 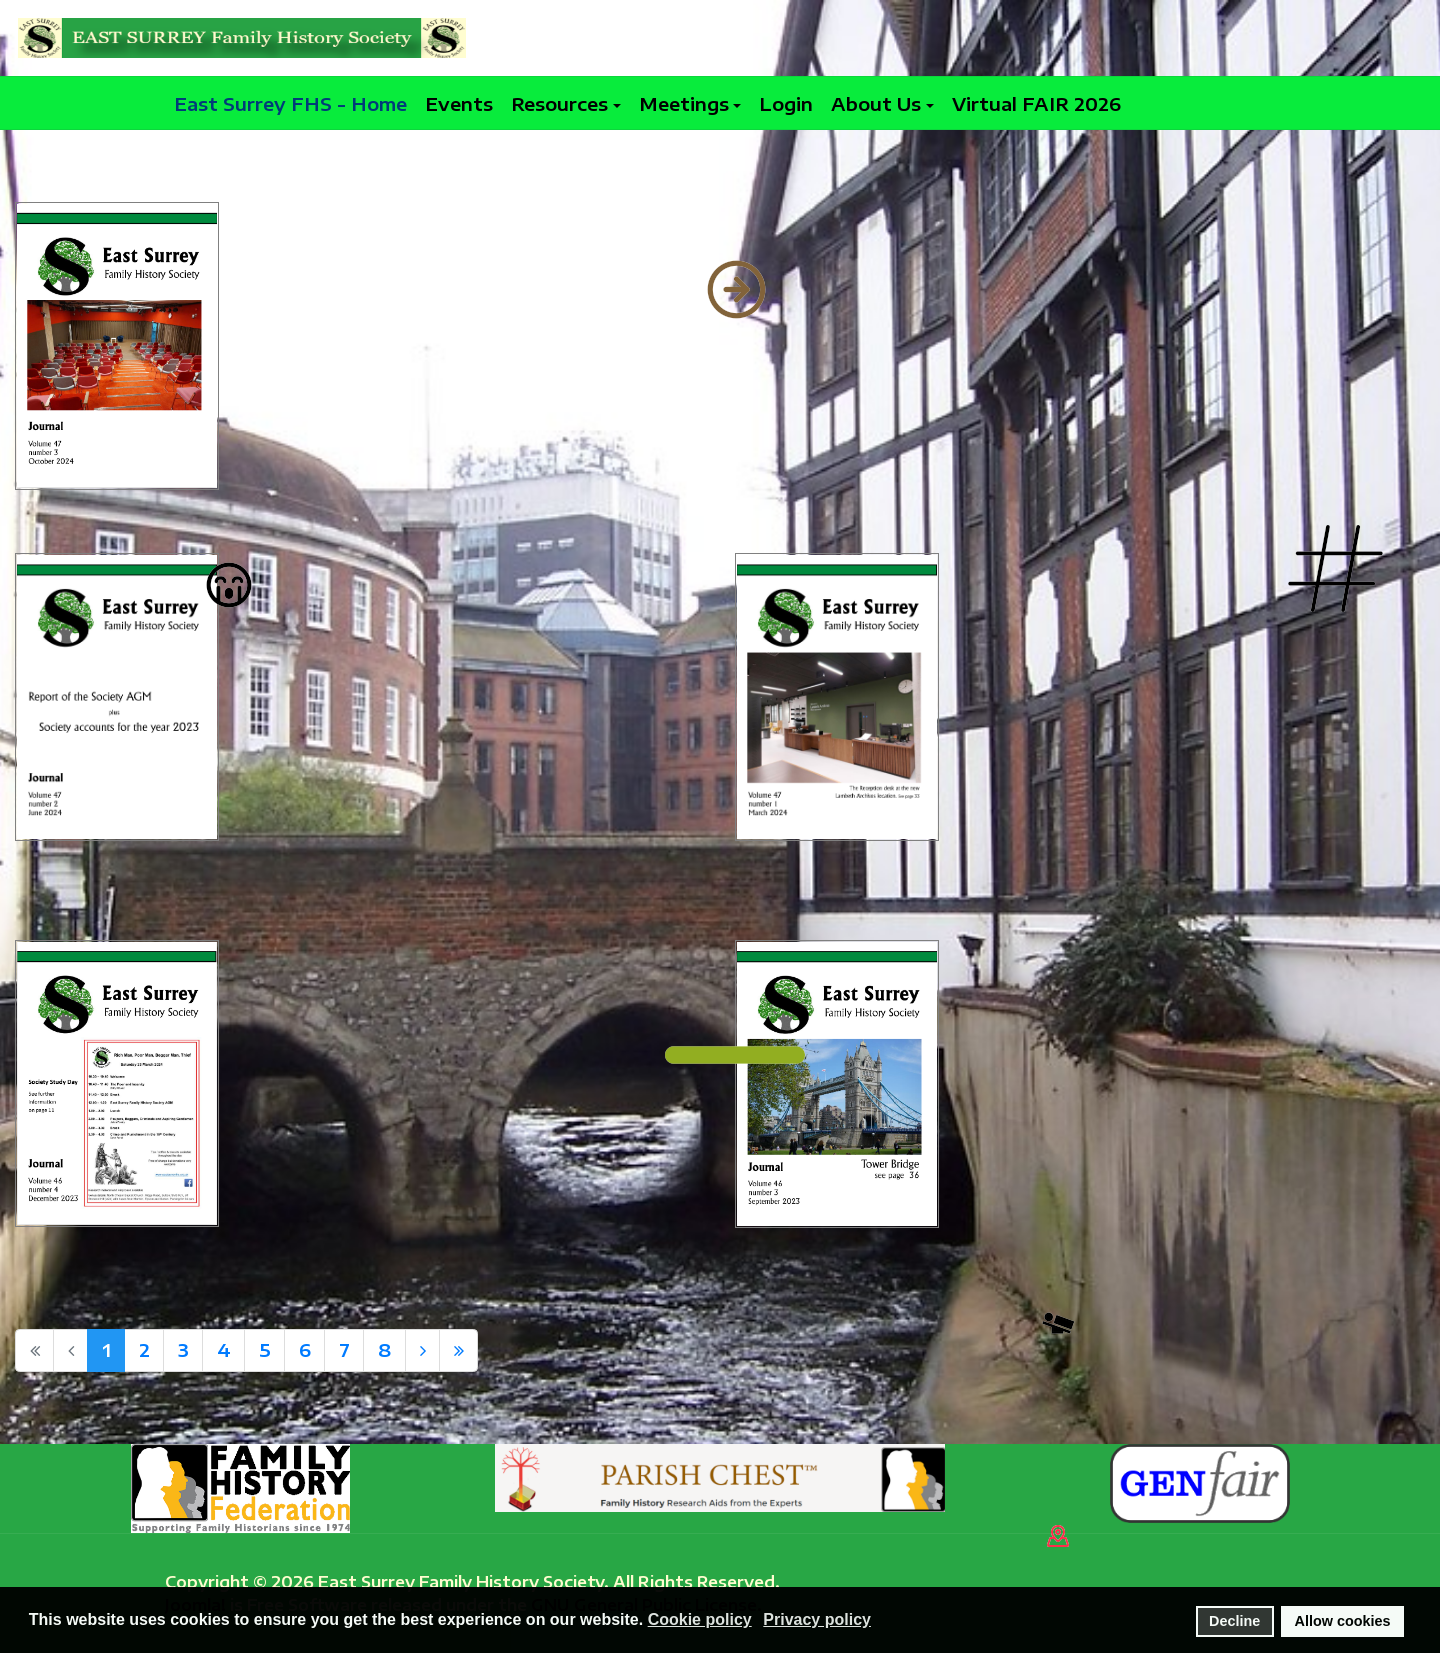 I want to click on view pinned location on map, so click(x=1058, y=1536).